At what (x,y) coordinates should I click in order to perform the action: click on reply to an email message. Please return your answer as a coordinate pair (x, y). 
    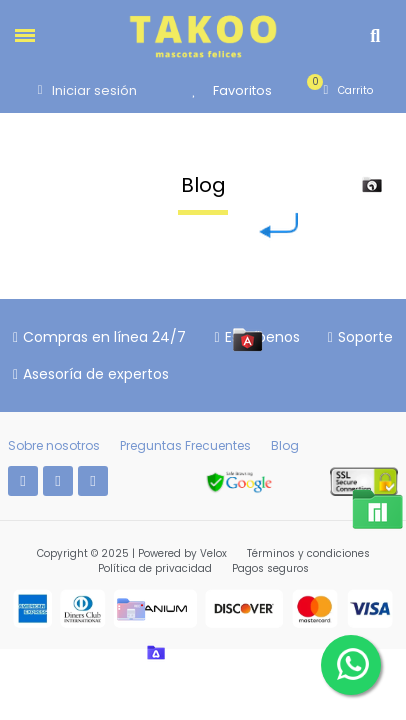
    Looking at the image, I should click on (278, 223).